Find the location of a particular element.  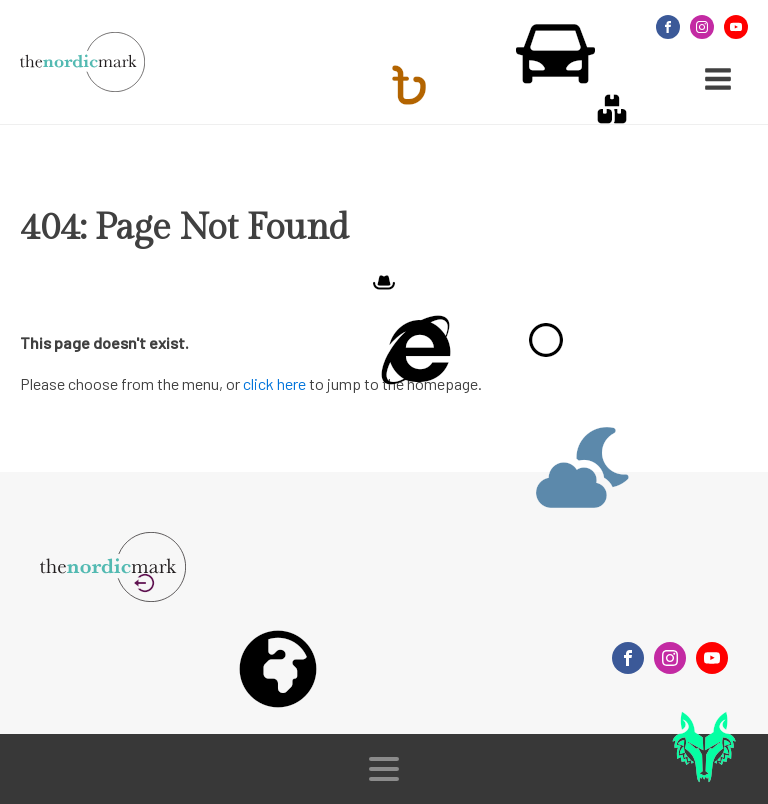

log out of your account is located at coordinates (145, 583).